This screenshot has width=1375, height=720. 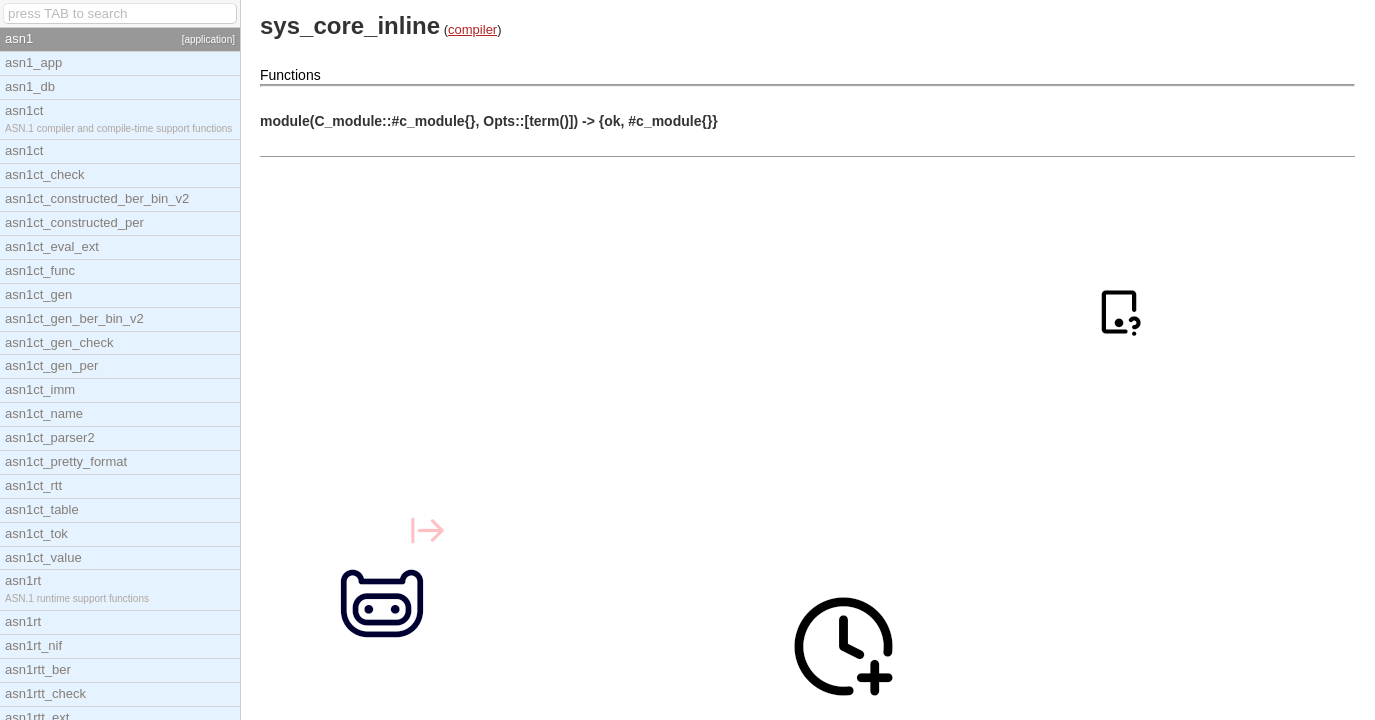 What do you see at coordinates (843, 646) in the screenshot?
I see `add a new timer or alarm` at bounding box center [843, 646].